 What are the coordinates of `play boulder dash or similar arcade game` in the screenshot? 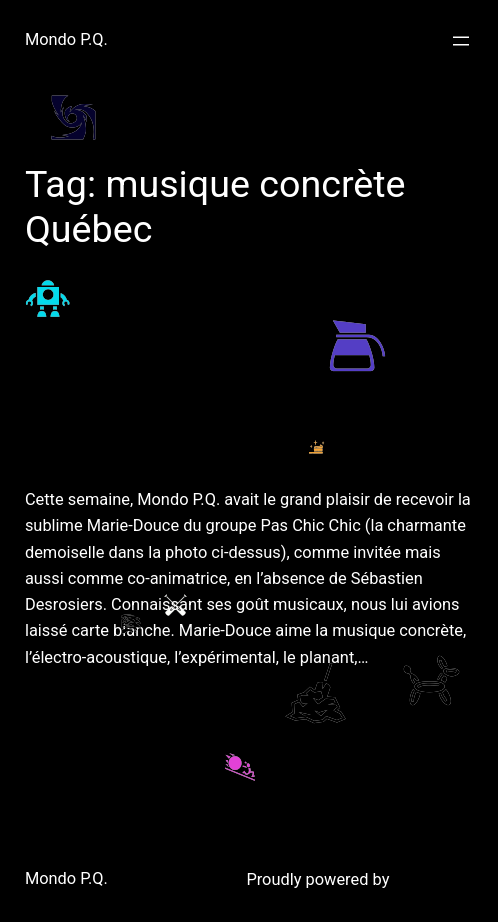 It's located at (240, 767).